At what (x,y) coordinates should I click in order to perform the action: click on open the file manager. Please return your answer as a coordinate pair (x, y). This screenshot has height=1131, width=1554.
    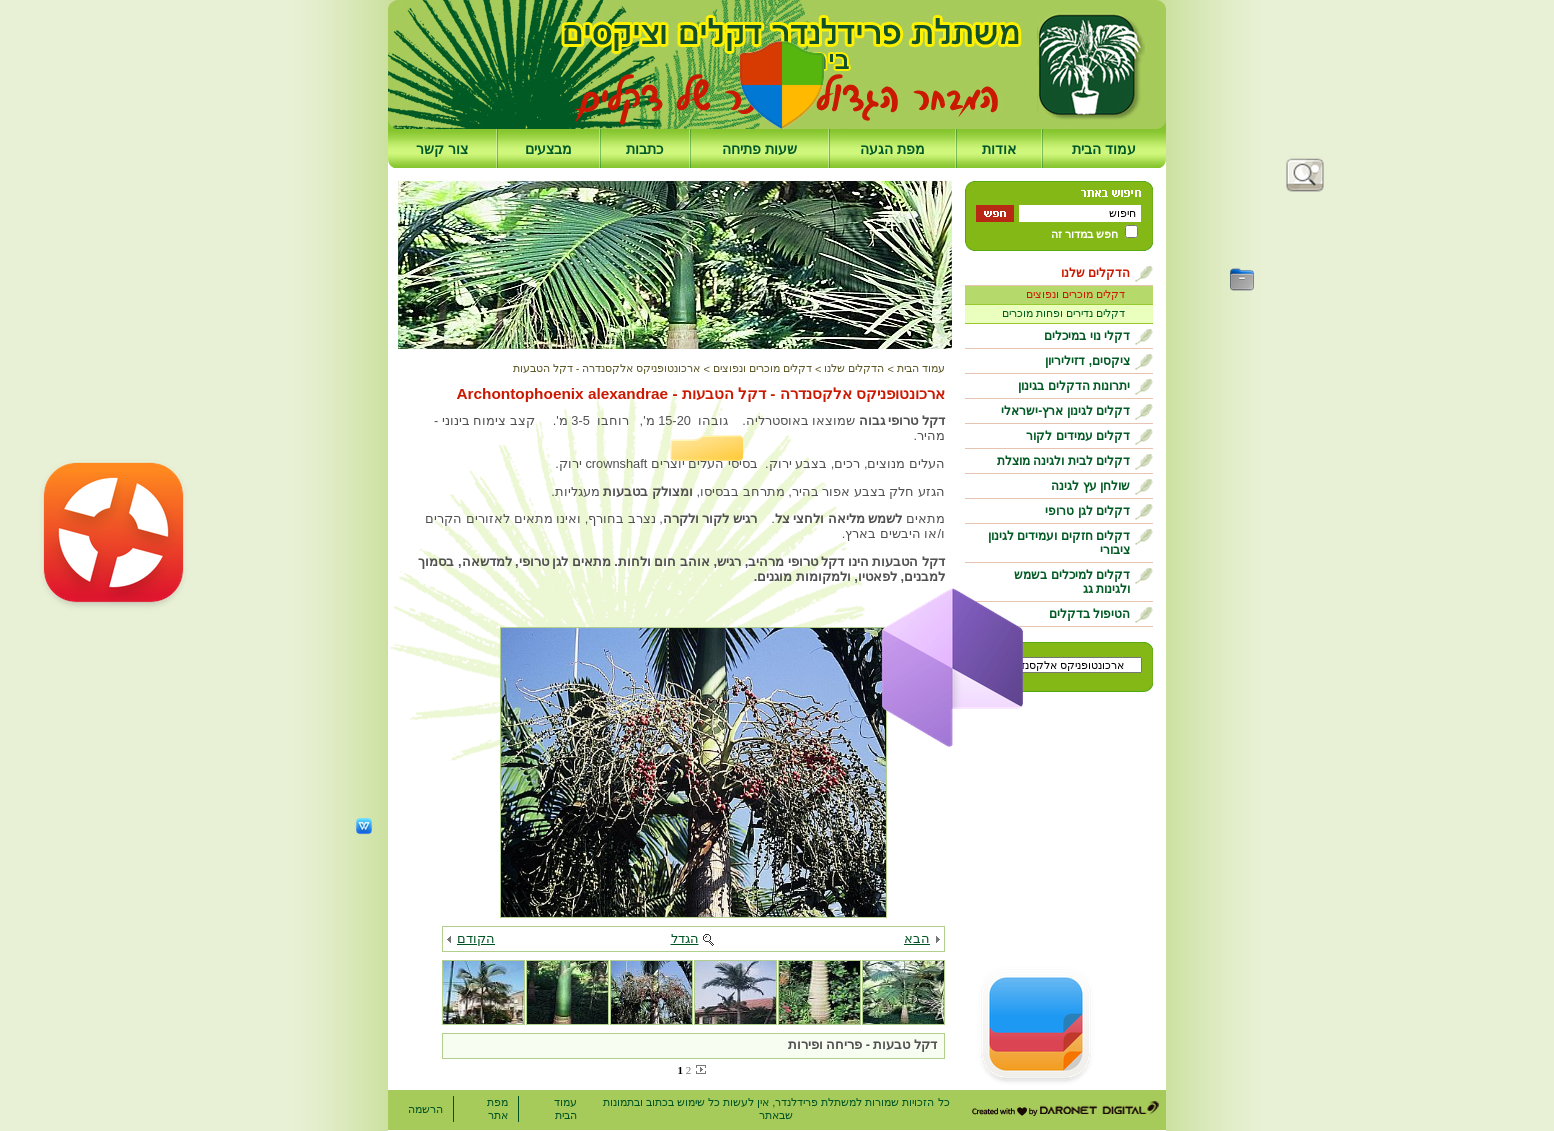
    Looking at the image, I should click on (1242, 279).